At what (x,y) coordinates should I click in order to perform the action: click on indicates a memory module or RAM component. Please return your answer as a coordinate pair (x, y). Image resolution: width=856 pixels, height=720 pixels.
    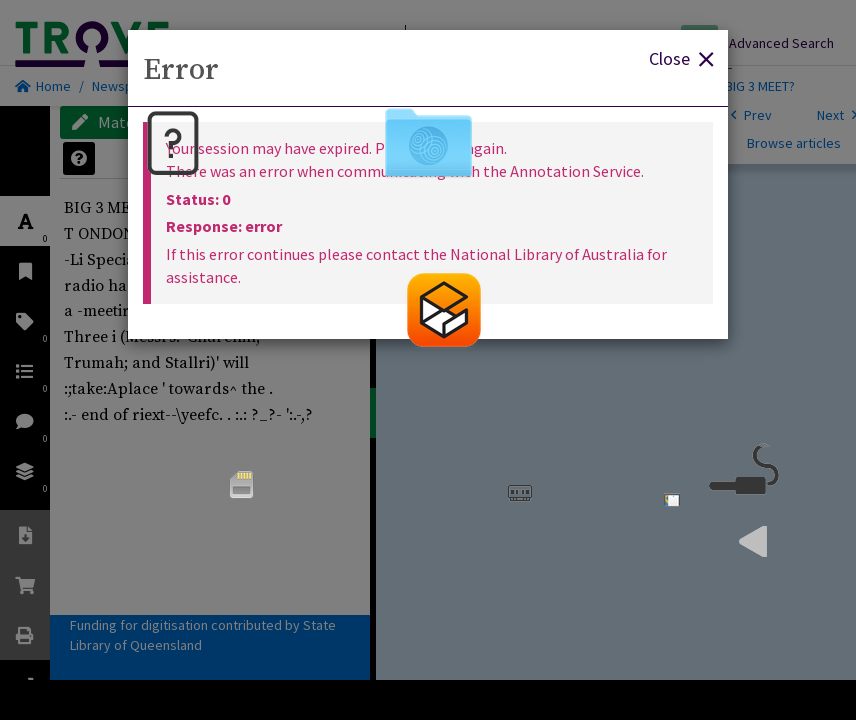
    Looking at the image, I should click on (520, 494).